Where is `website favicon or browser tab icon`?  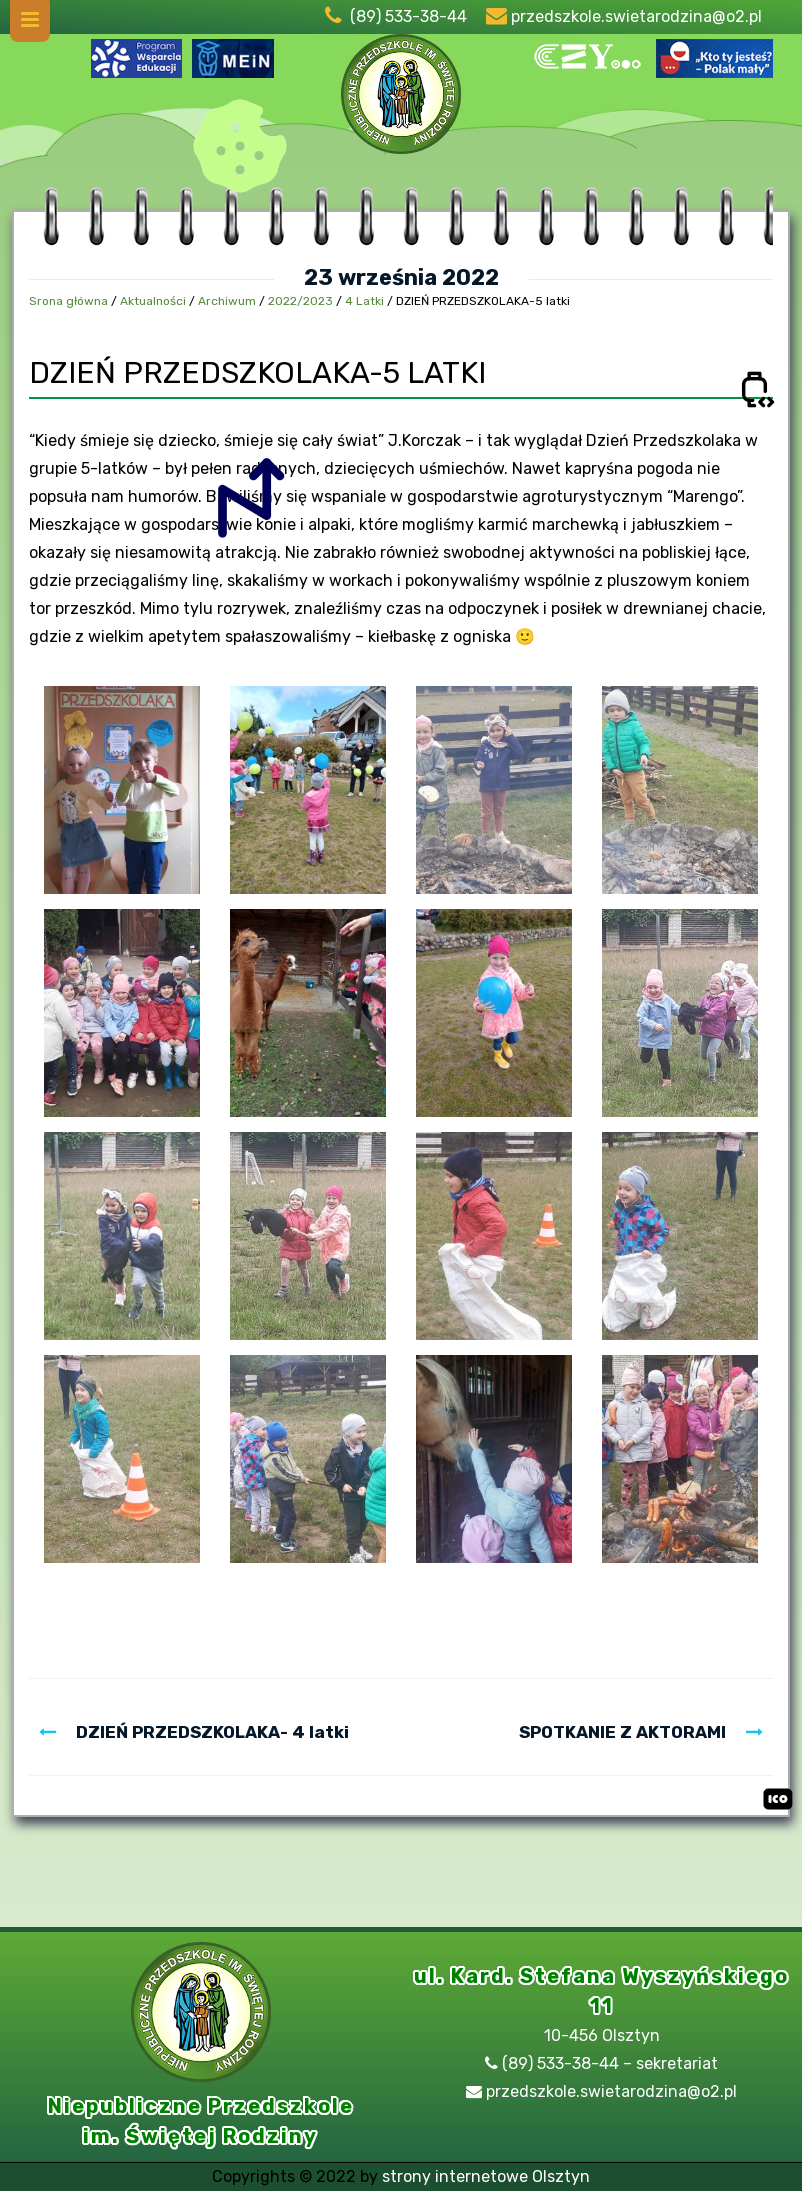
website favicon or browser tab icon is located at coordinates (778, 1799).